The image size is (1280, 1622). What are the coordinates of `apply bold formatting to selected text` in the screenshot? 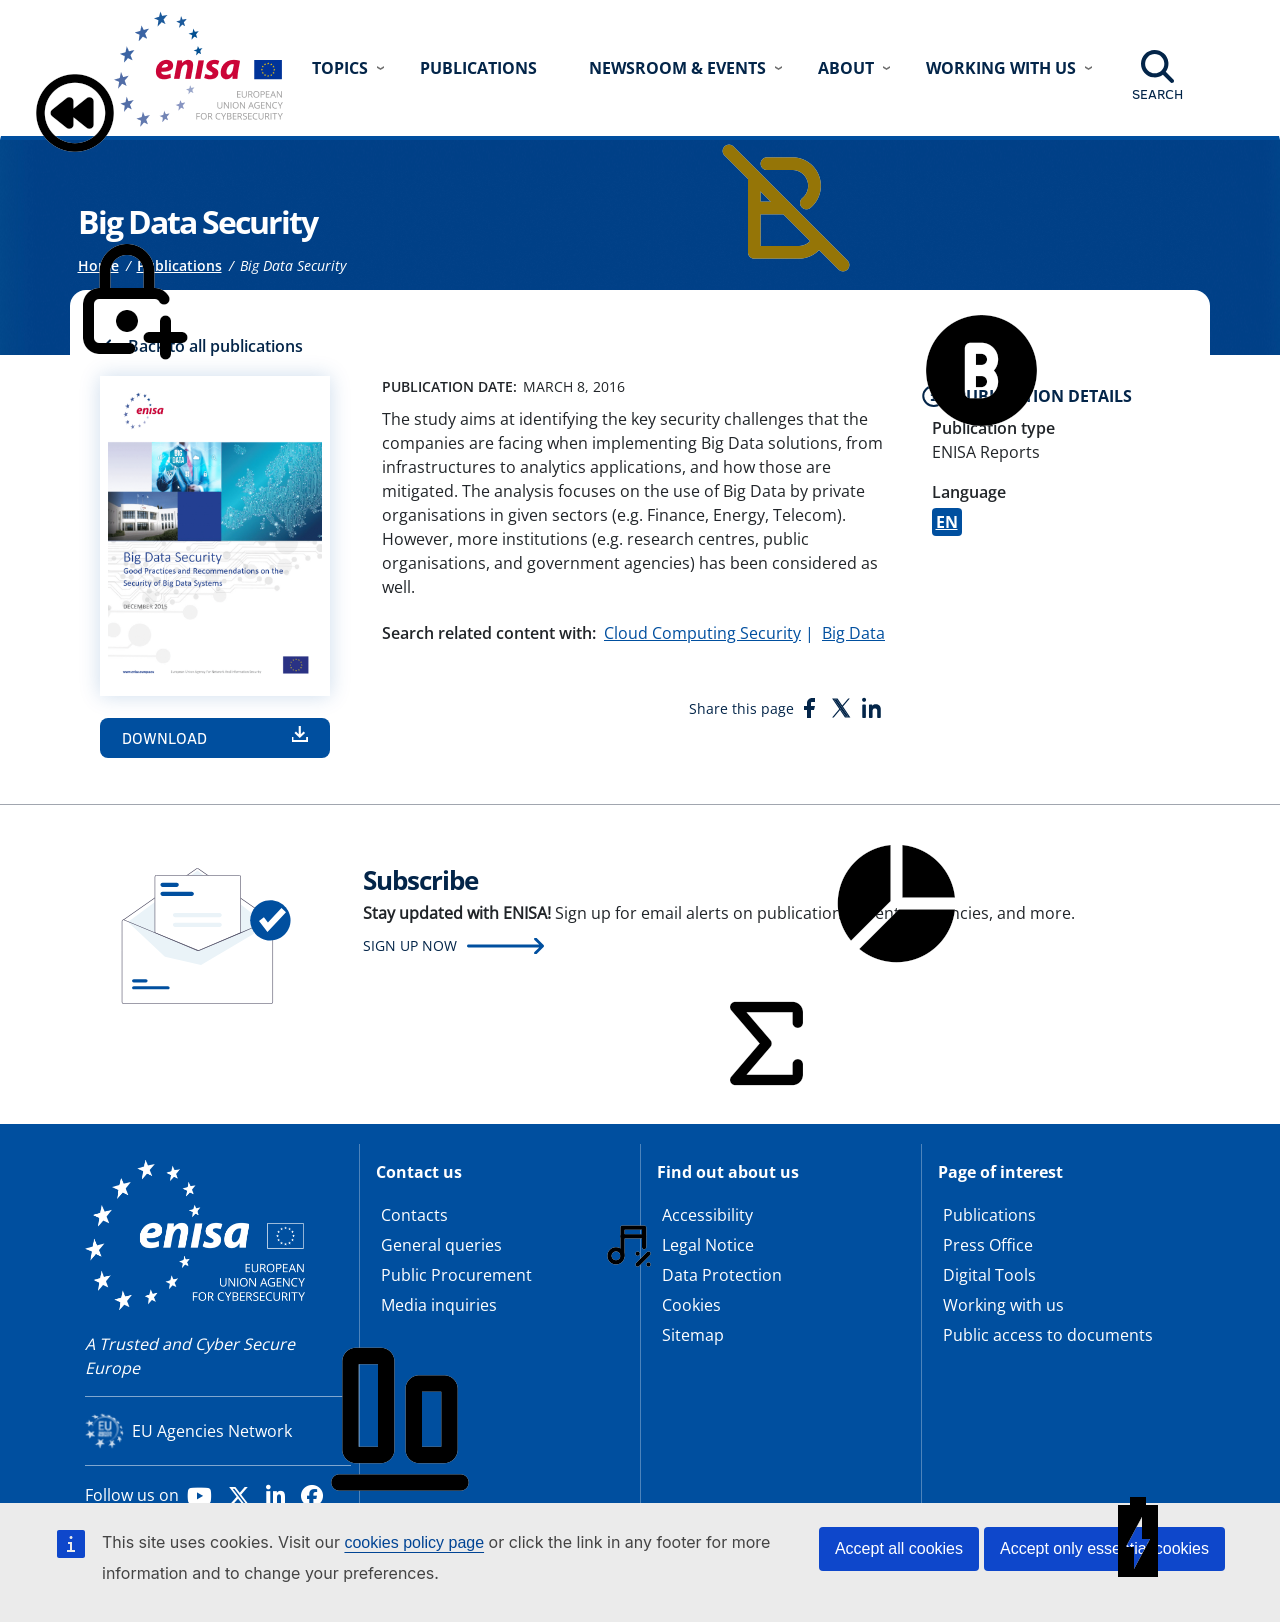 It's located at (981, 370).